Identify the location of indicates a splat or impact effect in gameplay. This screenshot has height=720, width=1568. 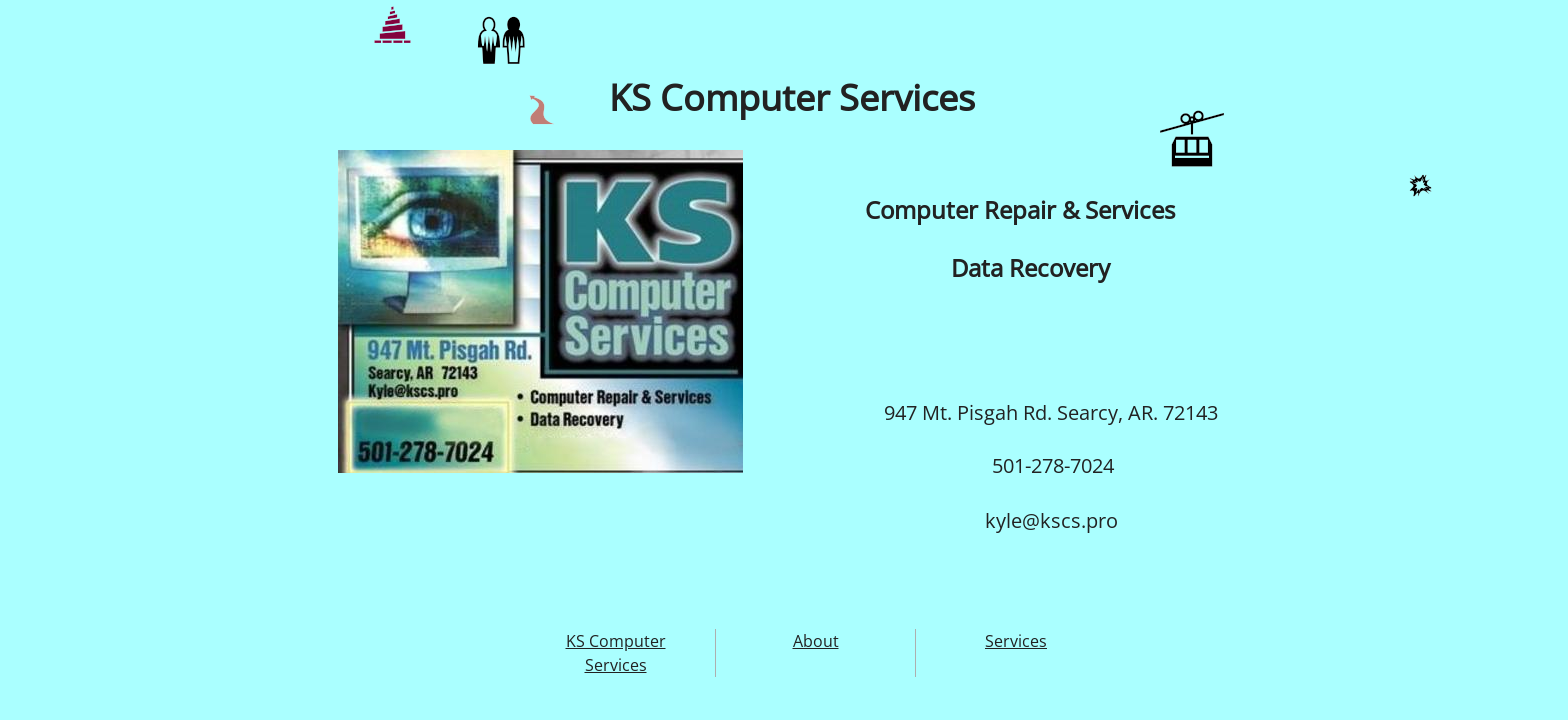
(1420, 185).